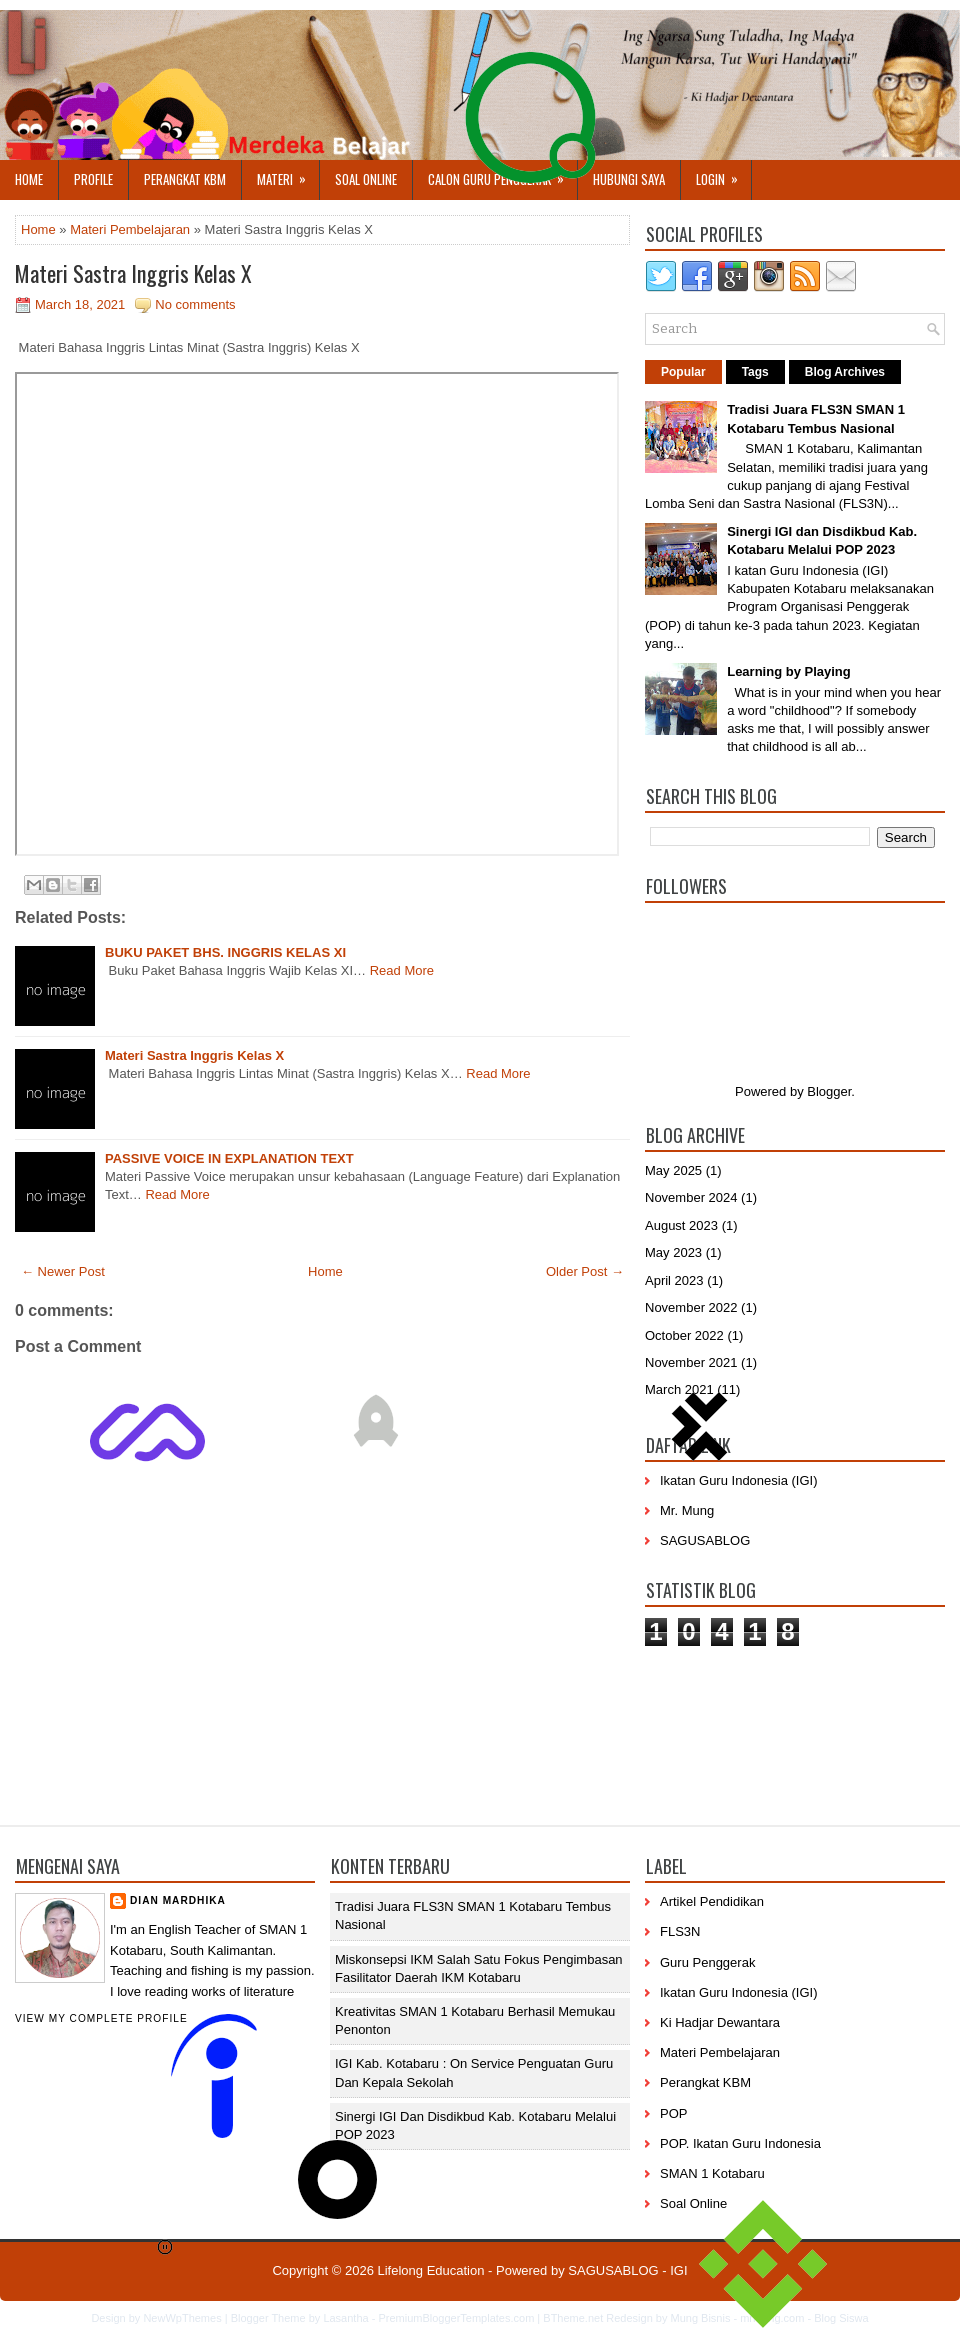 The width and height of the screenshot is (960, 2341). What do you see at coordinates (376, 1420) in the screenshot?
I see `launch or deploy an application` at bounding box center [376, 1420].